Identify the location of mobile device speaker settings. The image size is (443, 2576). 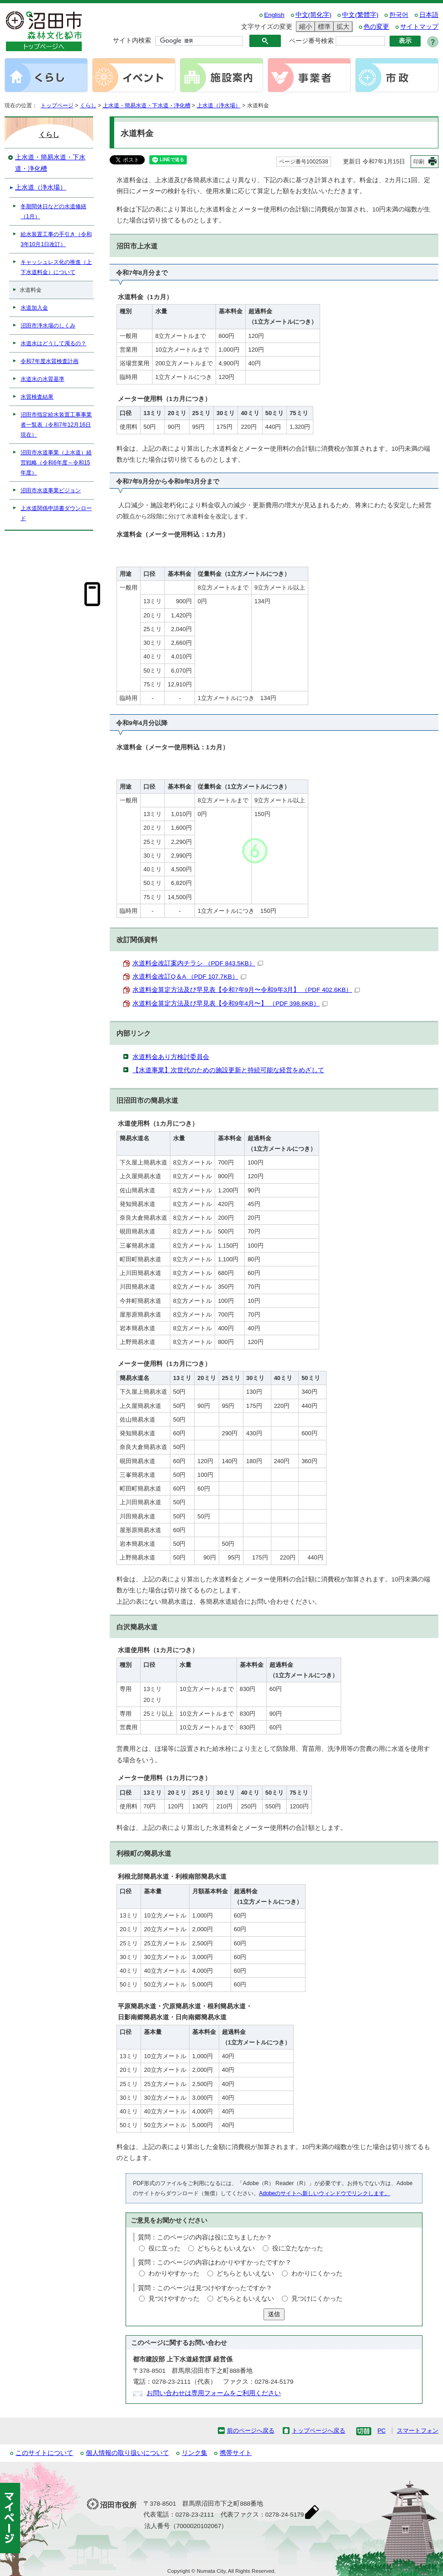
(92, 594).